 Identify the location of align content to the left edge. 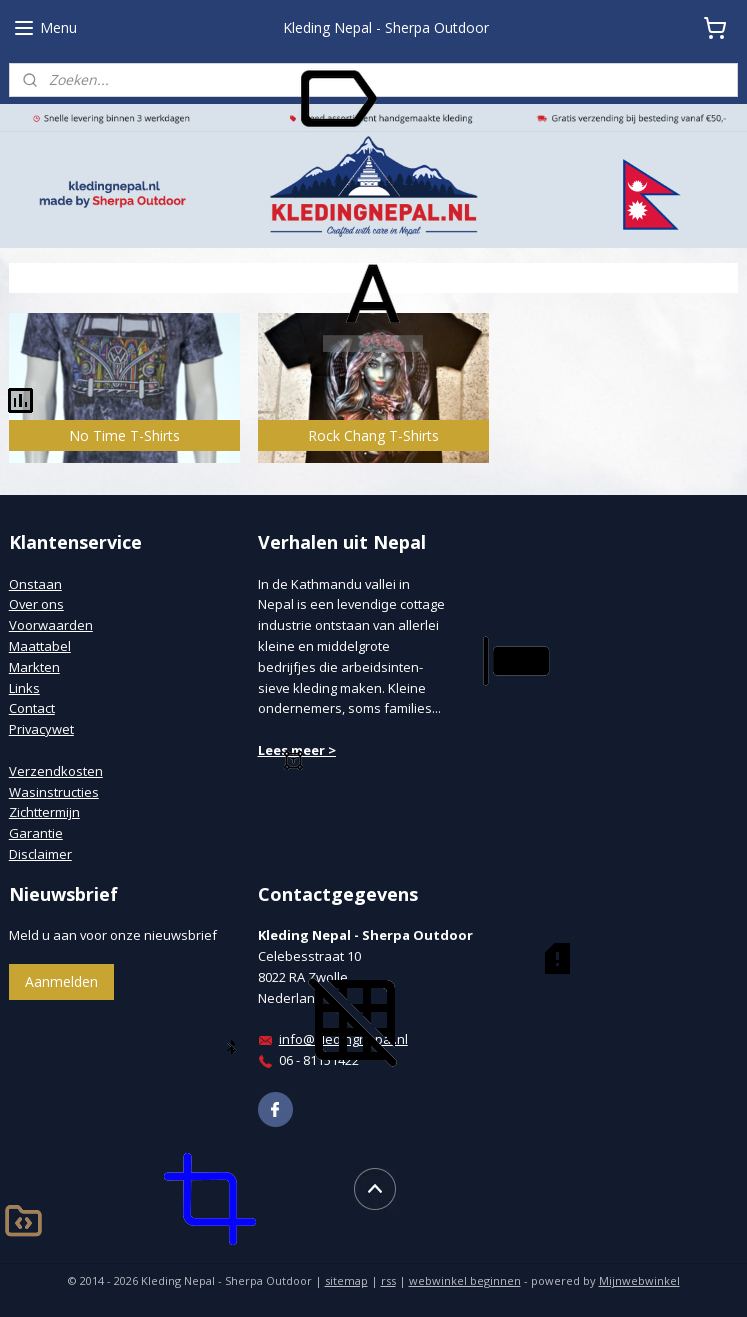
(515, 661).